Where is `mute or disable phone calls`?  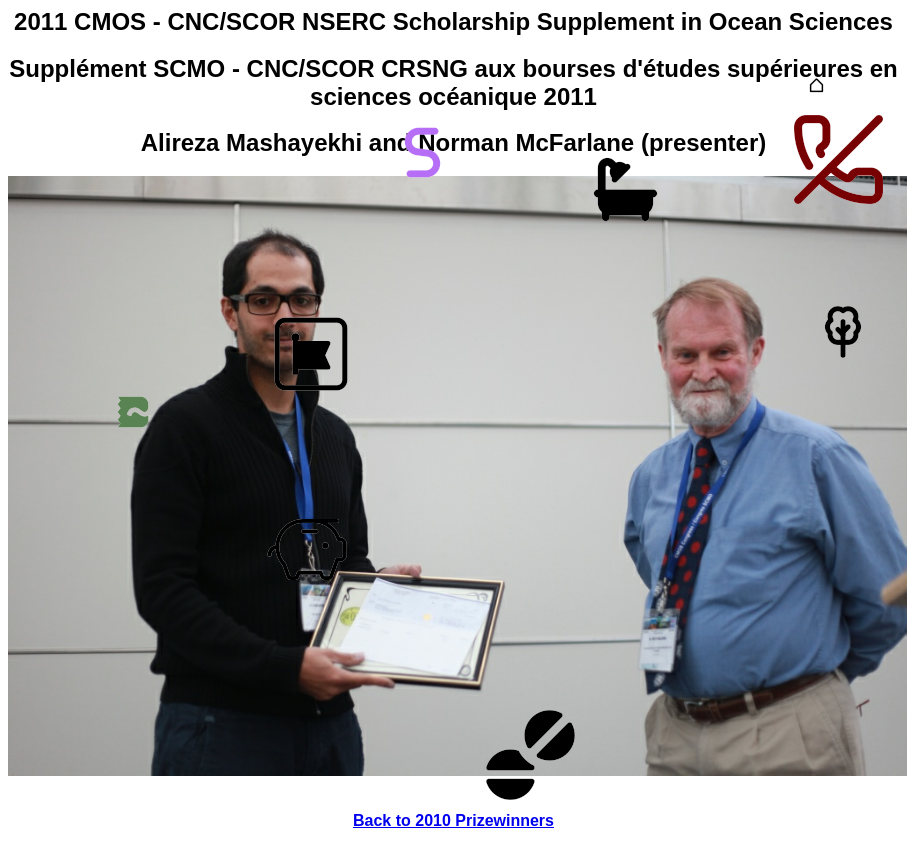 mute or disable phone calls is located at coordinates (838, 159).